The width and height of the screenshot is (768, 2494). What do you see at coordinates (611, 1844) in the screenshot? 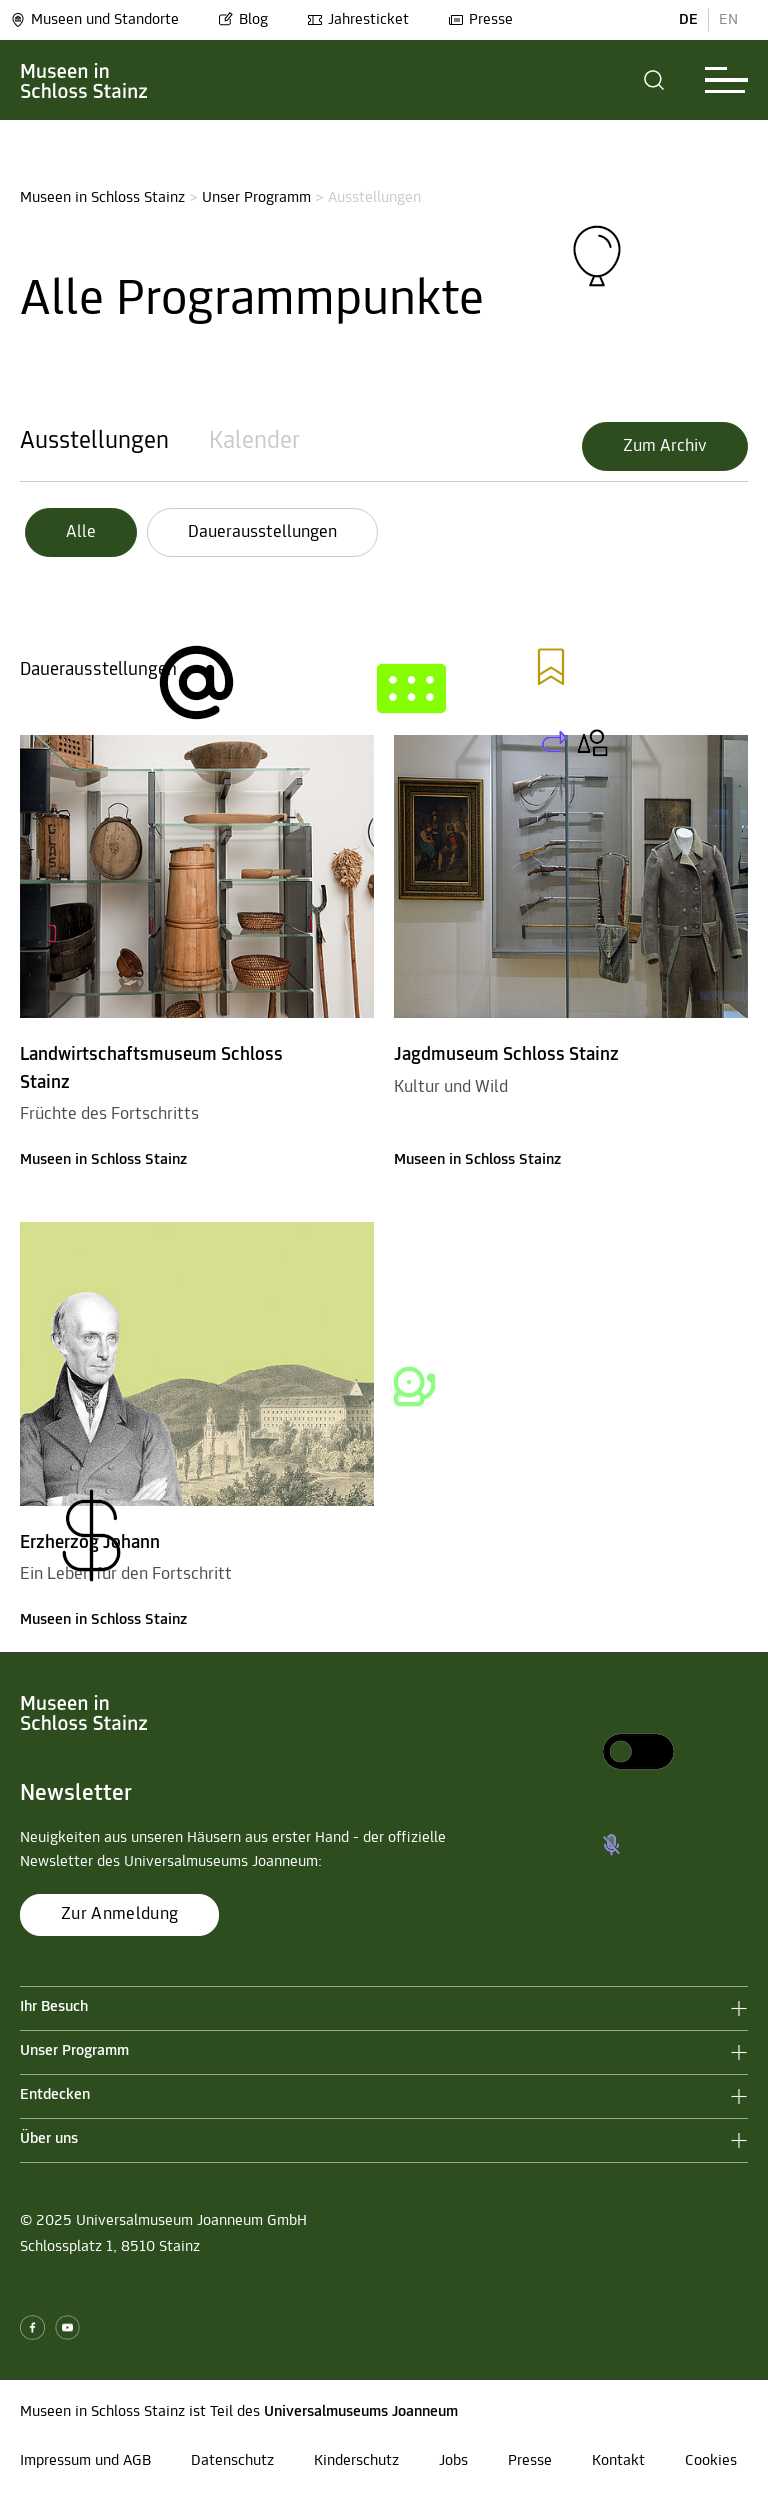
I see `mute your microphone` at bounding box center [611, 1844].